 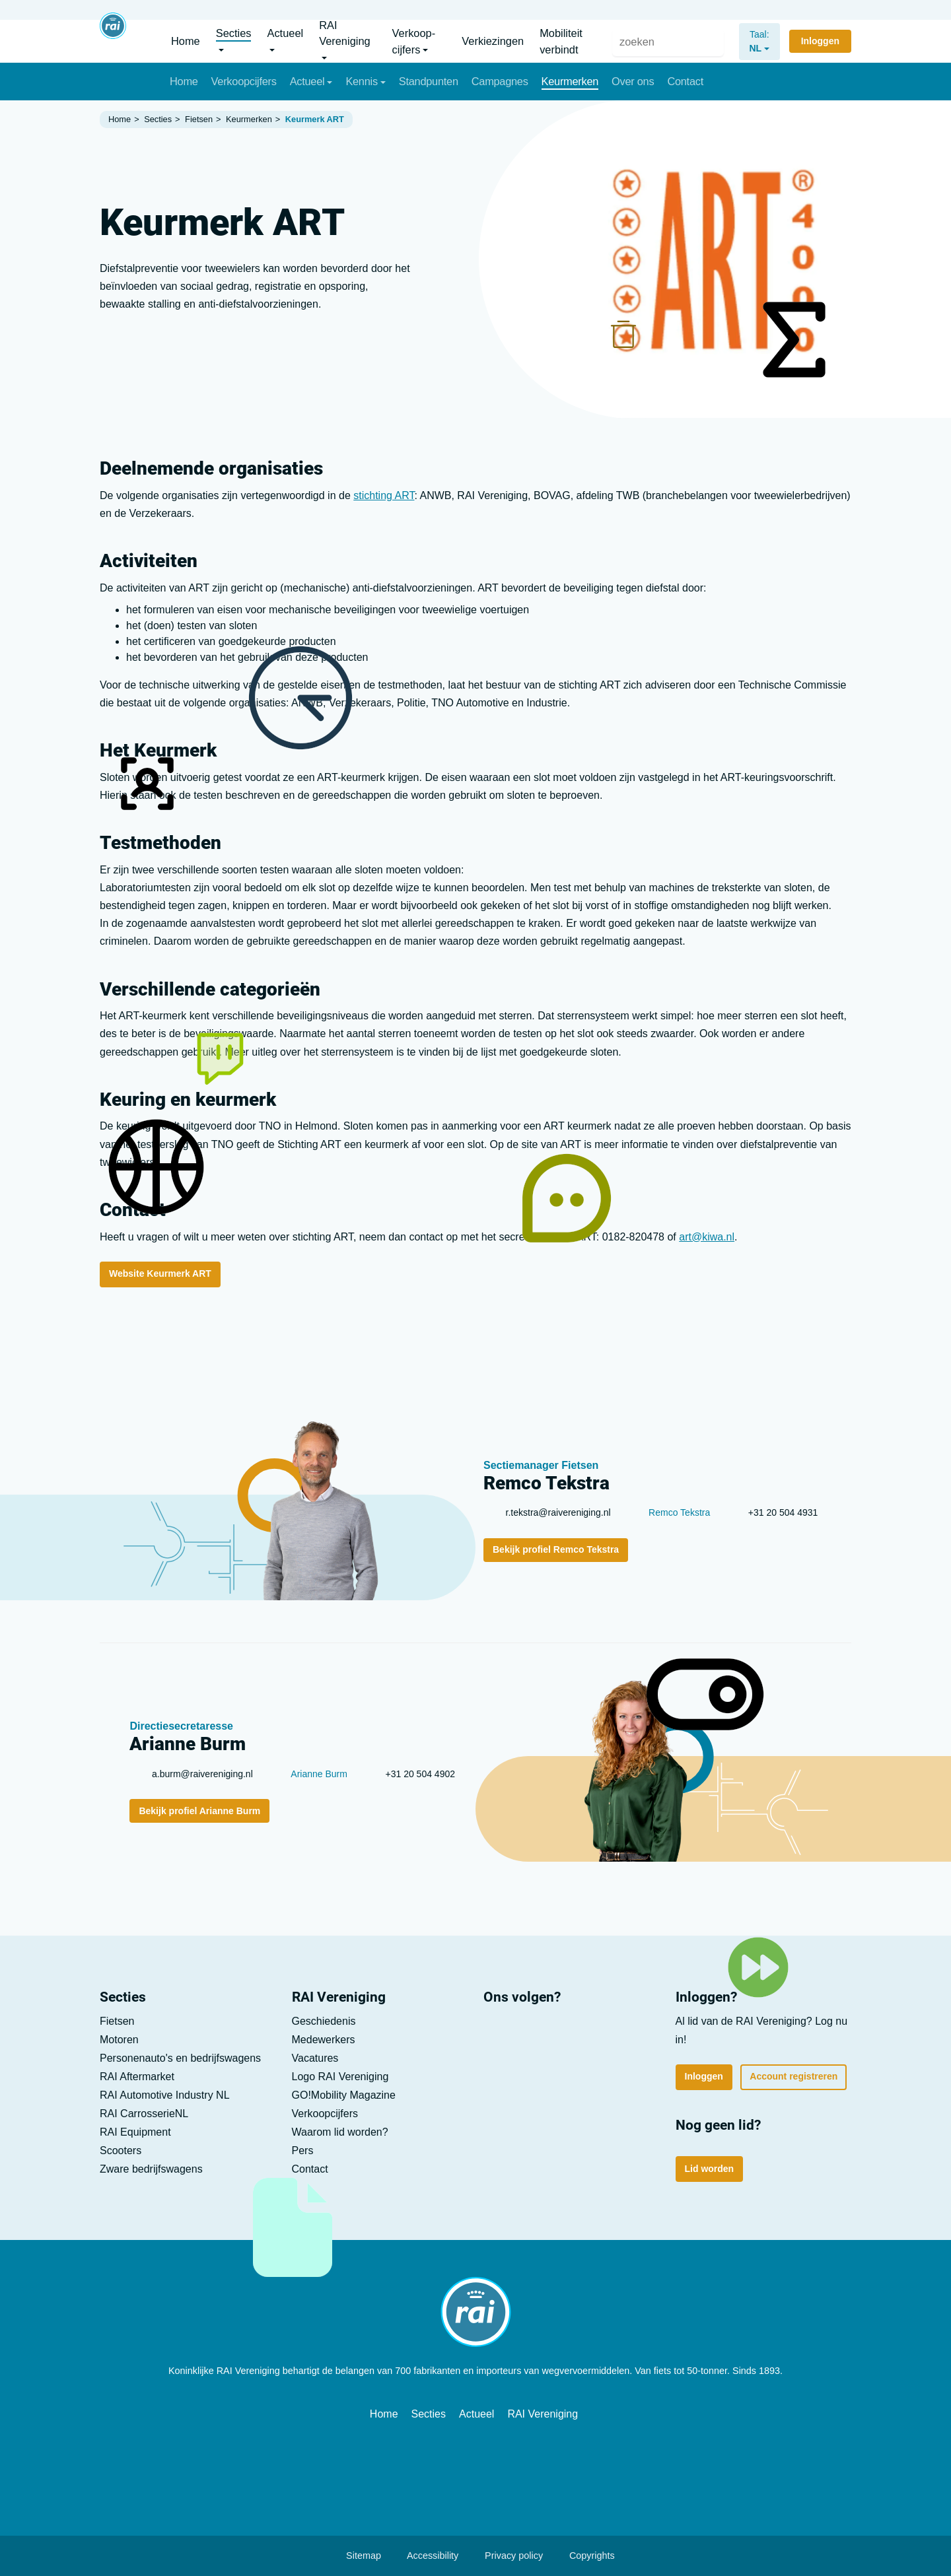 I want to click on view afternoon schedule or events, so click(x=300, y=698).